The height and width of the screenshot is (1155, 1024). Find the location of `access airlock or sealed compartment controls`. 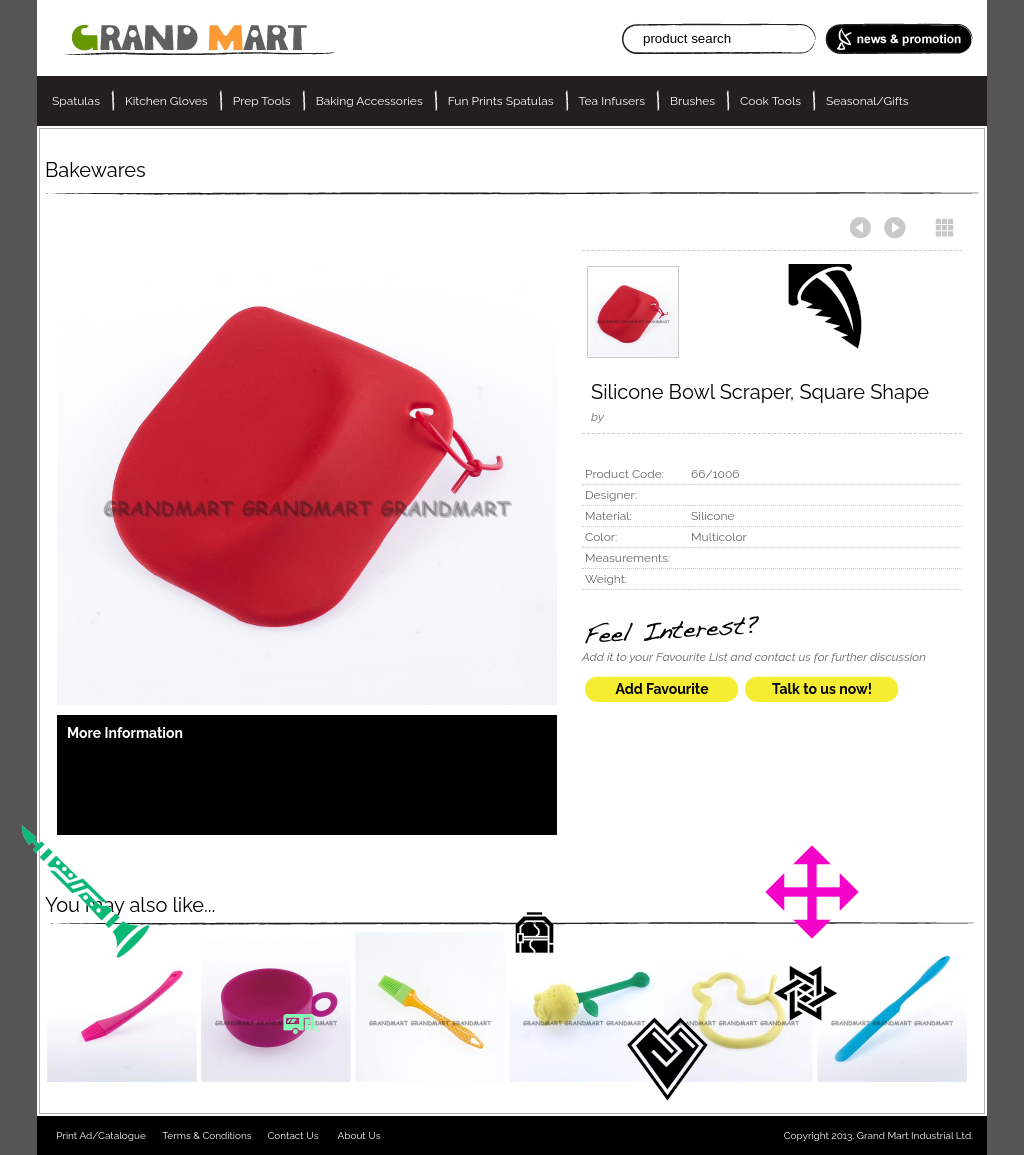

access airlock or sealed compartment controls is located at coordinates (534, 932).